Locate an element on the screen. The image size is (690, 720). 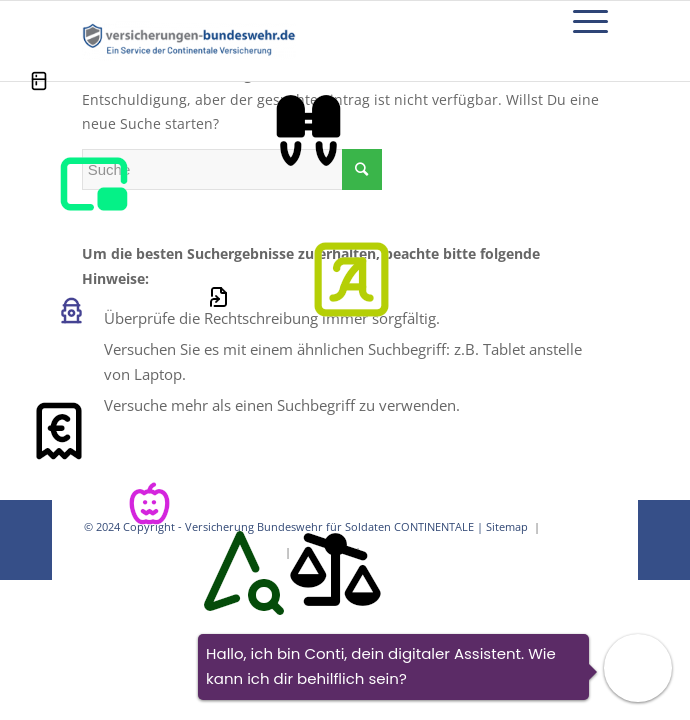
view euro transaction receipt is located at coordinates (59, 431).